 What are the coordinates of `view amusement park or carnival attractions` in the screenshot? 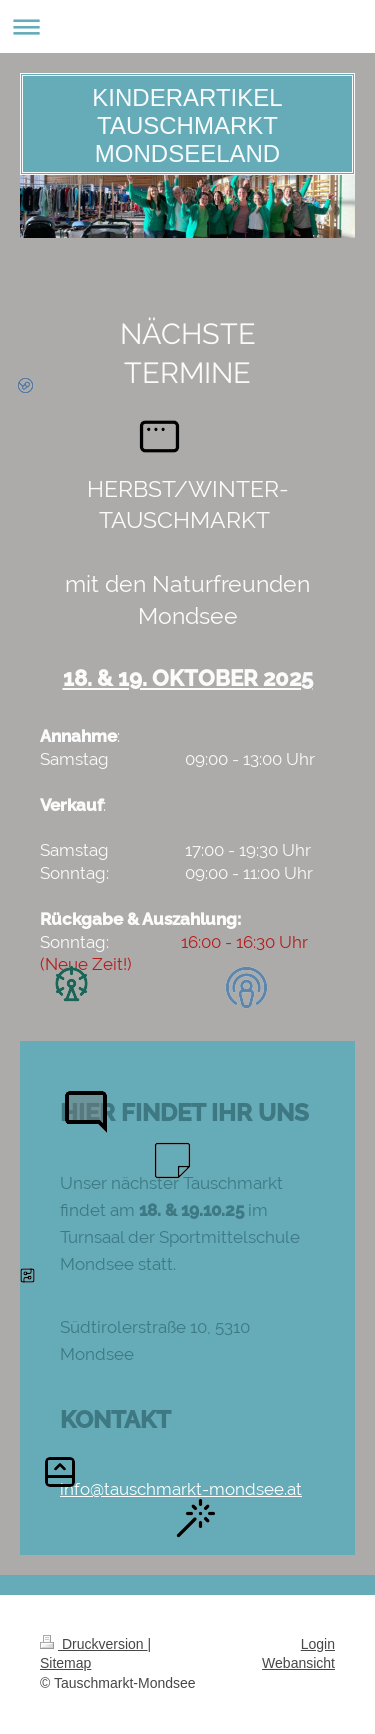 It's located at (71, 983).